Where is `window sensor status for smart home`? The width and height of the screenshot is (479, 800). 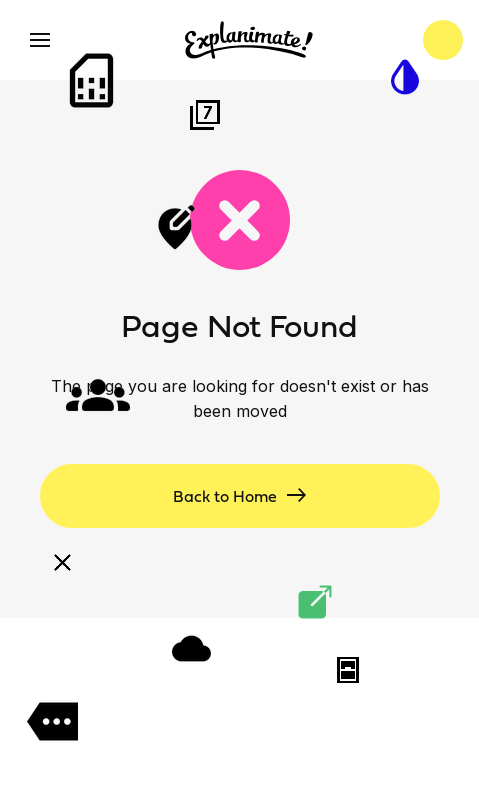
window sensor status for smart home is located at coordinates (348, 670).